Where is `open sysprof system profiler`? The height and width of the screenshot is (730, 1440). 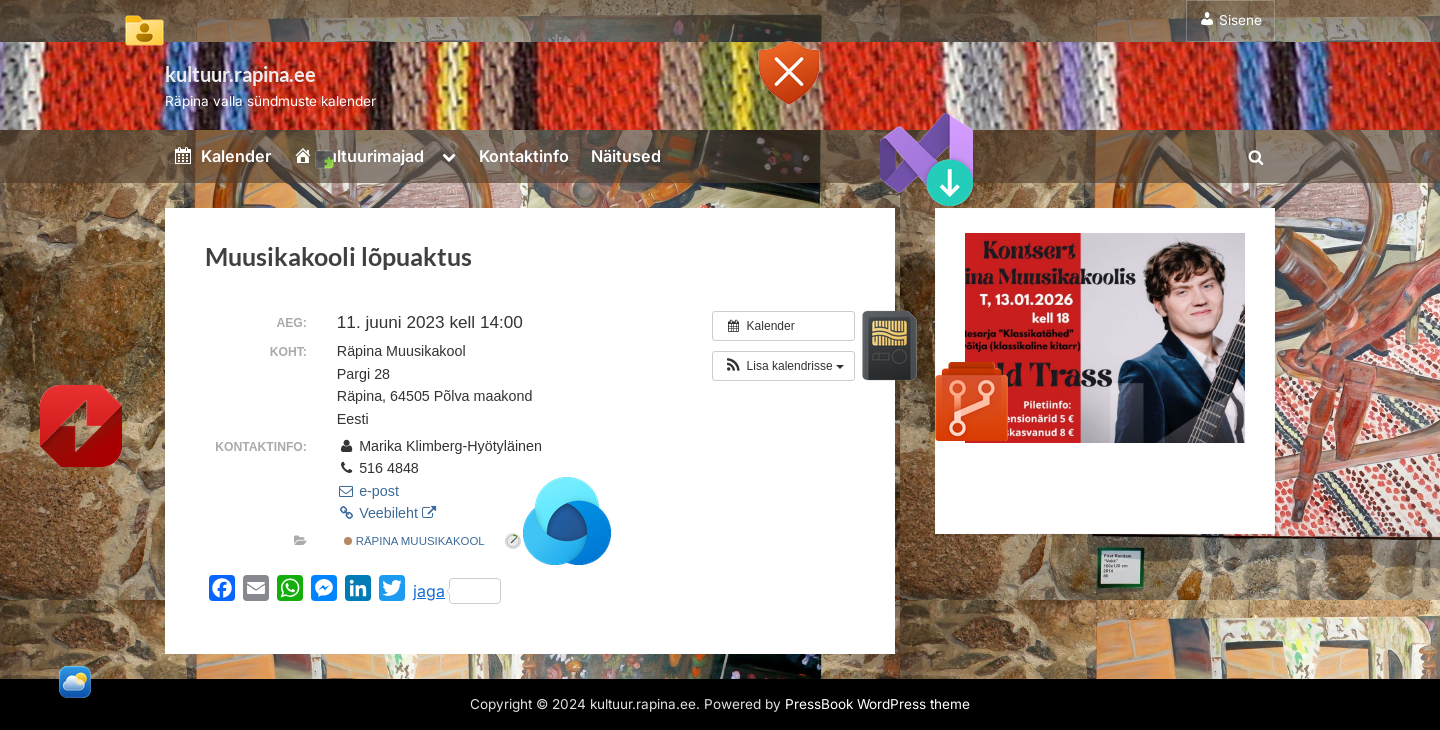
open sysprof system profiler is located at coordinates (513, 541).